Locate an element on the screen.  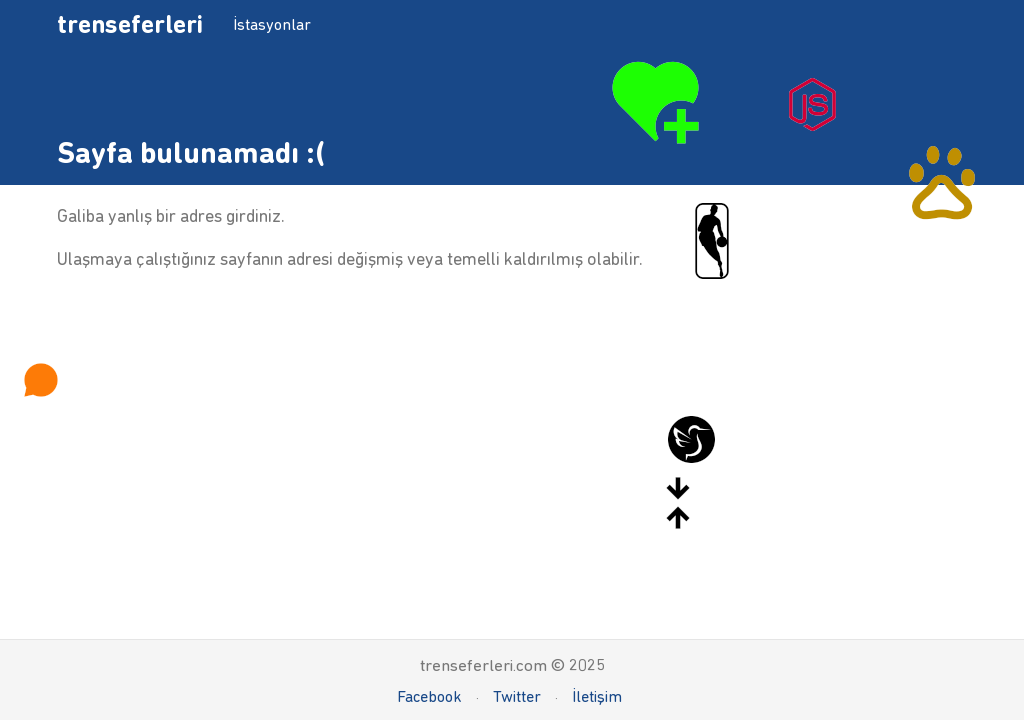
lubuntu linux distribution logo is located at coordinates (691, 439).